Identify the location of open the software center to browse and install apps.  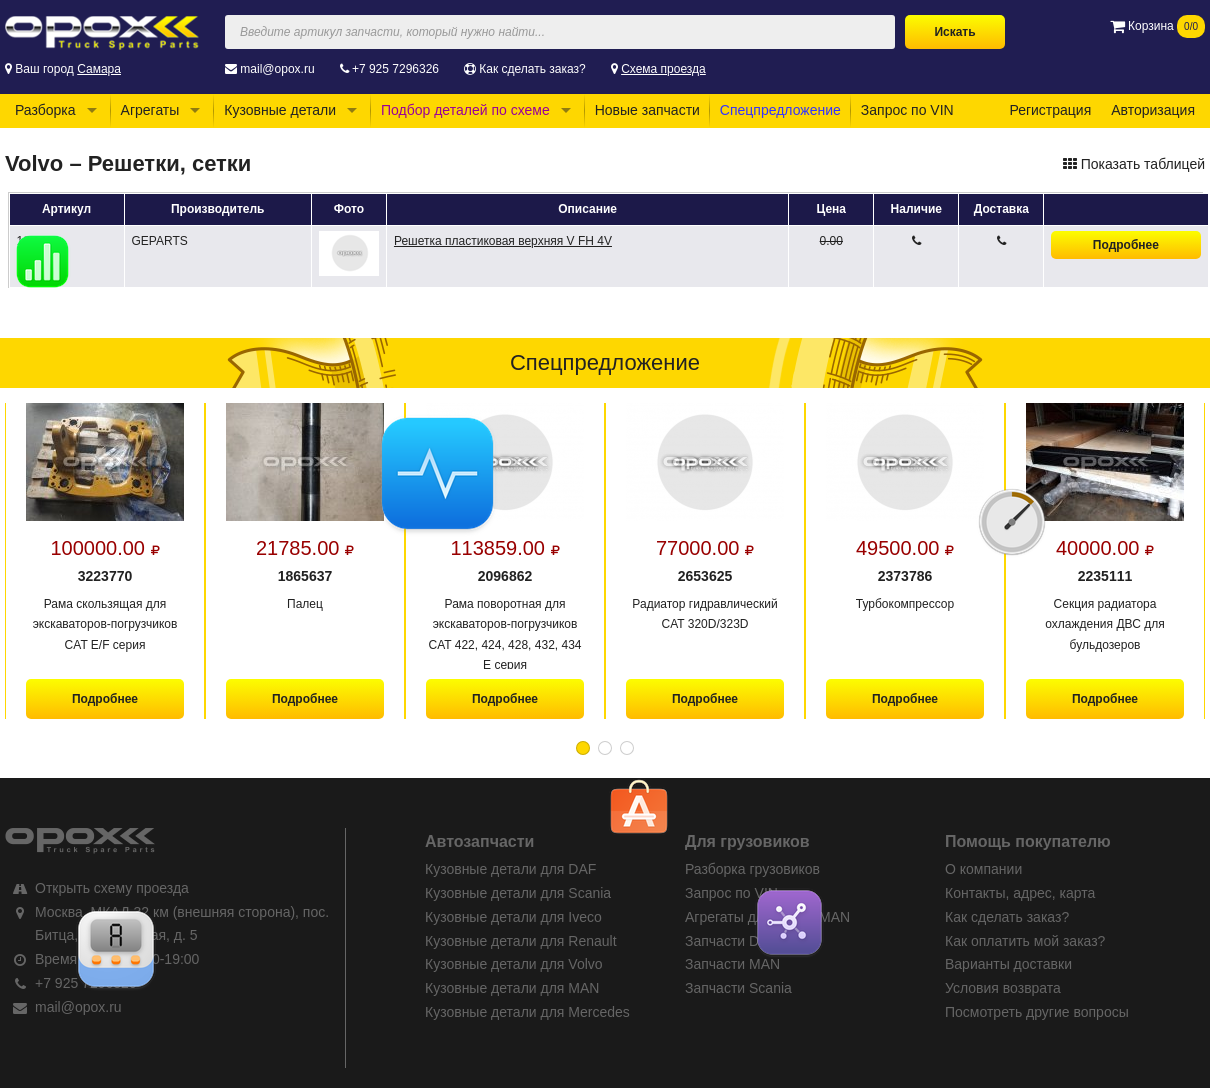
(639, 811).